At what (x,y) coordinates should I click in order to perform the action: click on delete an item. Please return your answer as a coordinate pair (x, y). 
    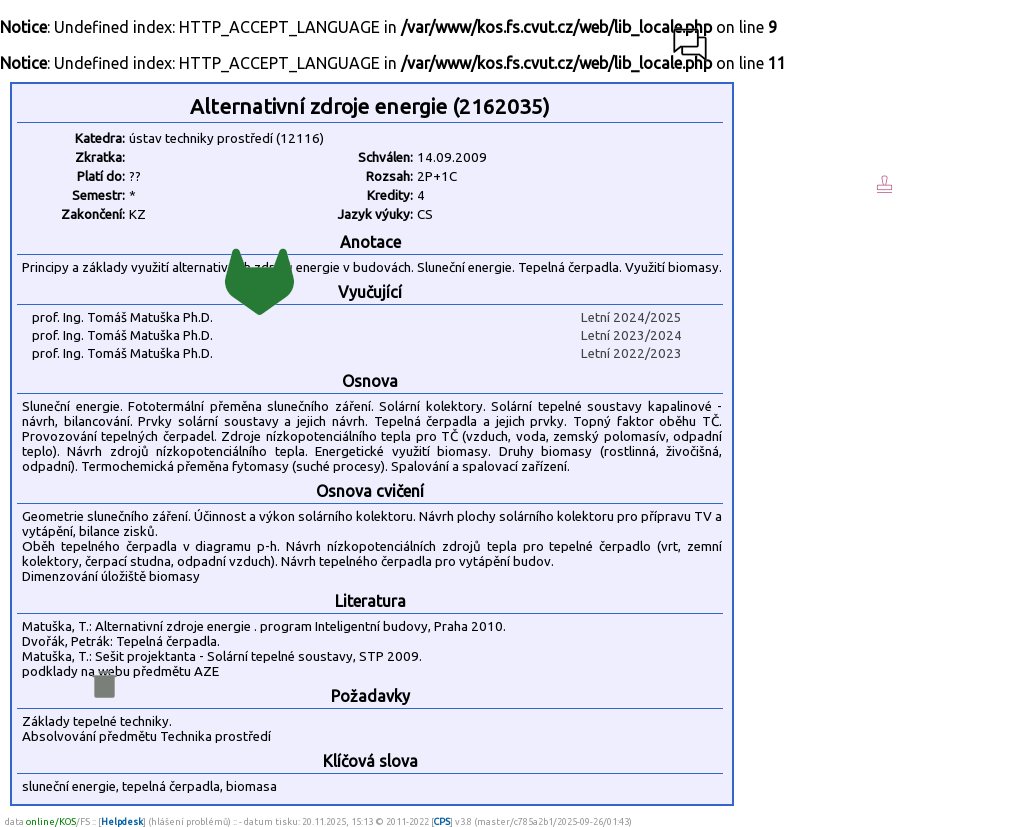
    Looking at the image, I should click on (104, 685).